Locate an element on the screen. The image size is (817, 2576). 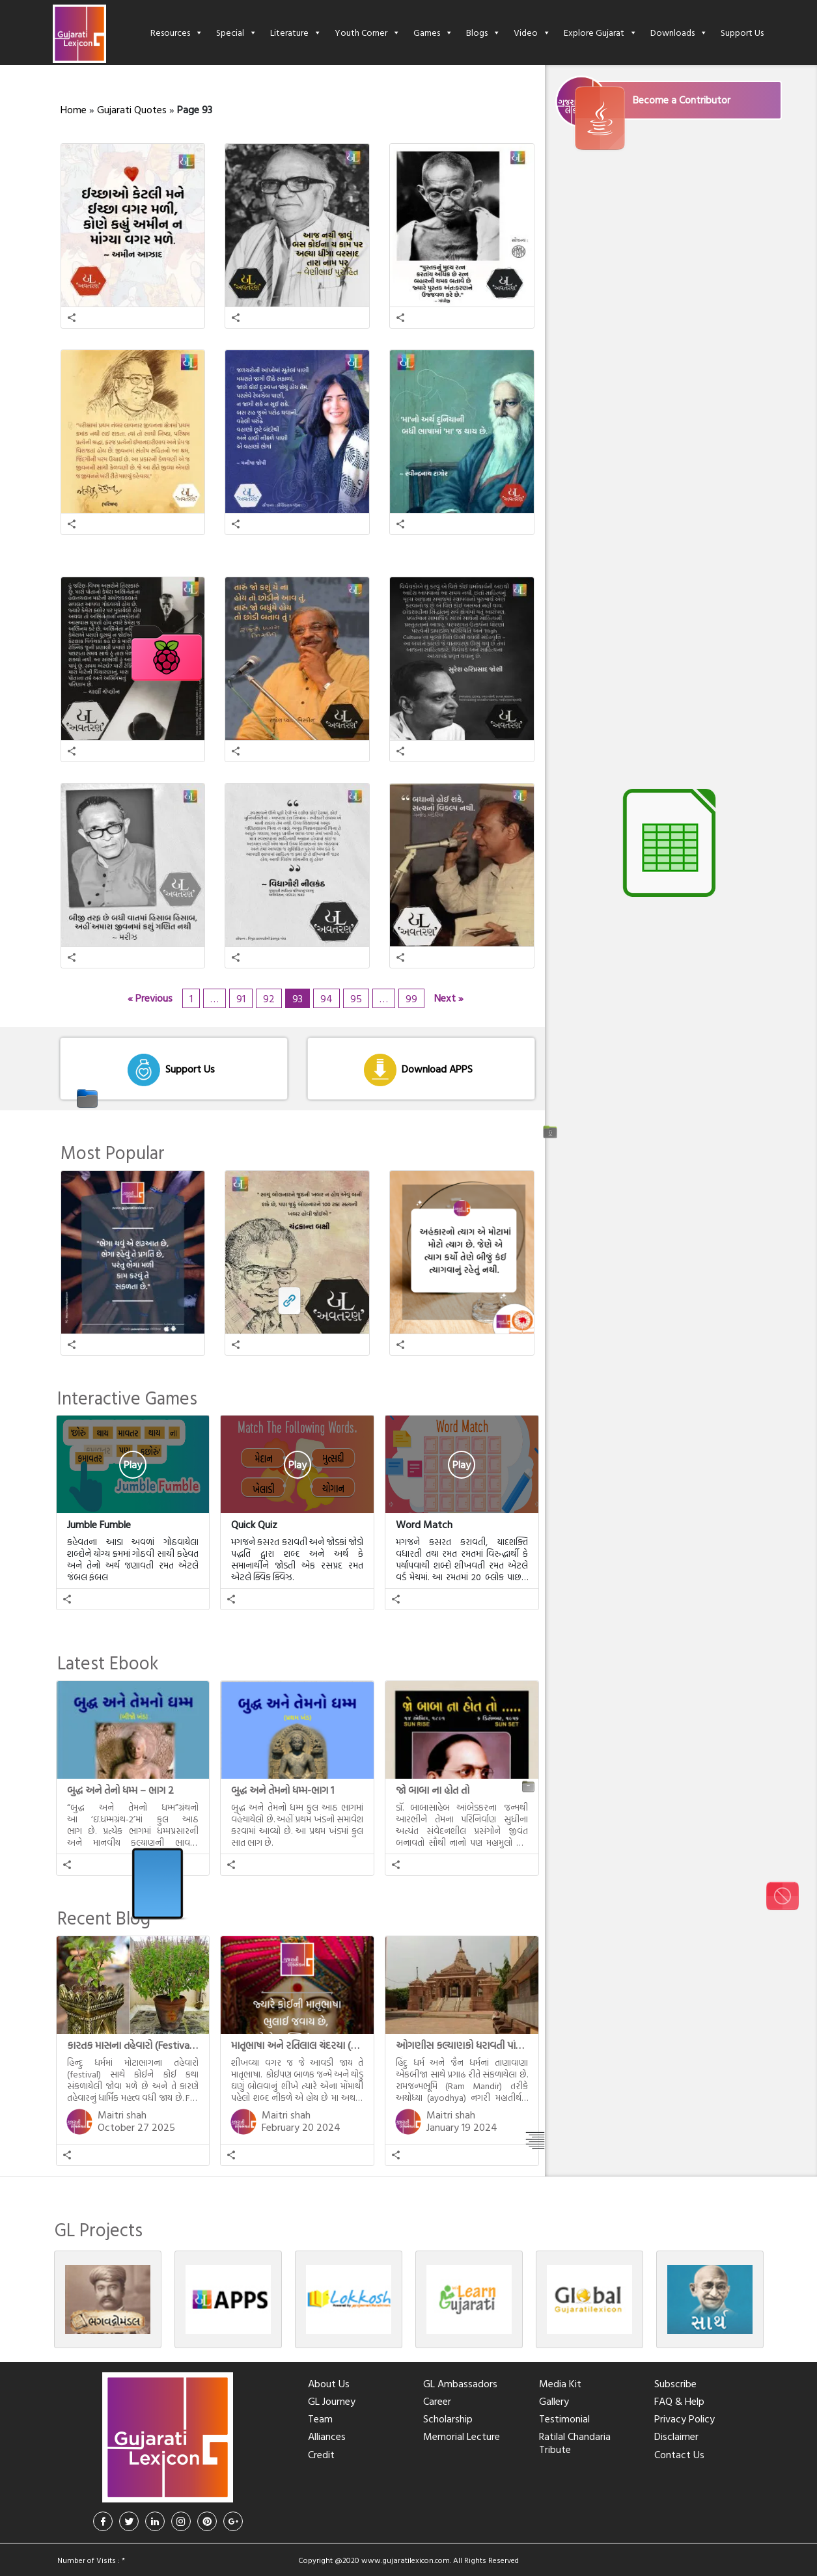
align text to the right margin is located at coordinates (535, 2141).